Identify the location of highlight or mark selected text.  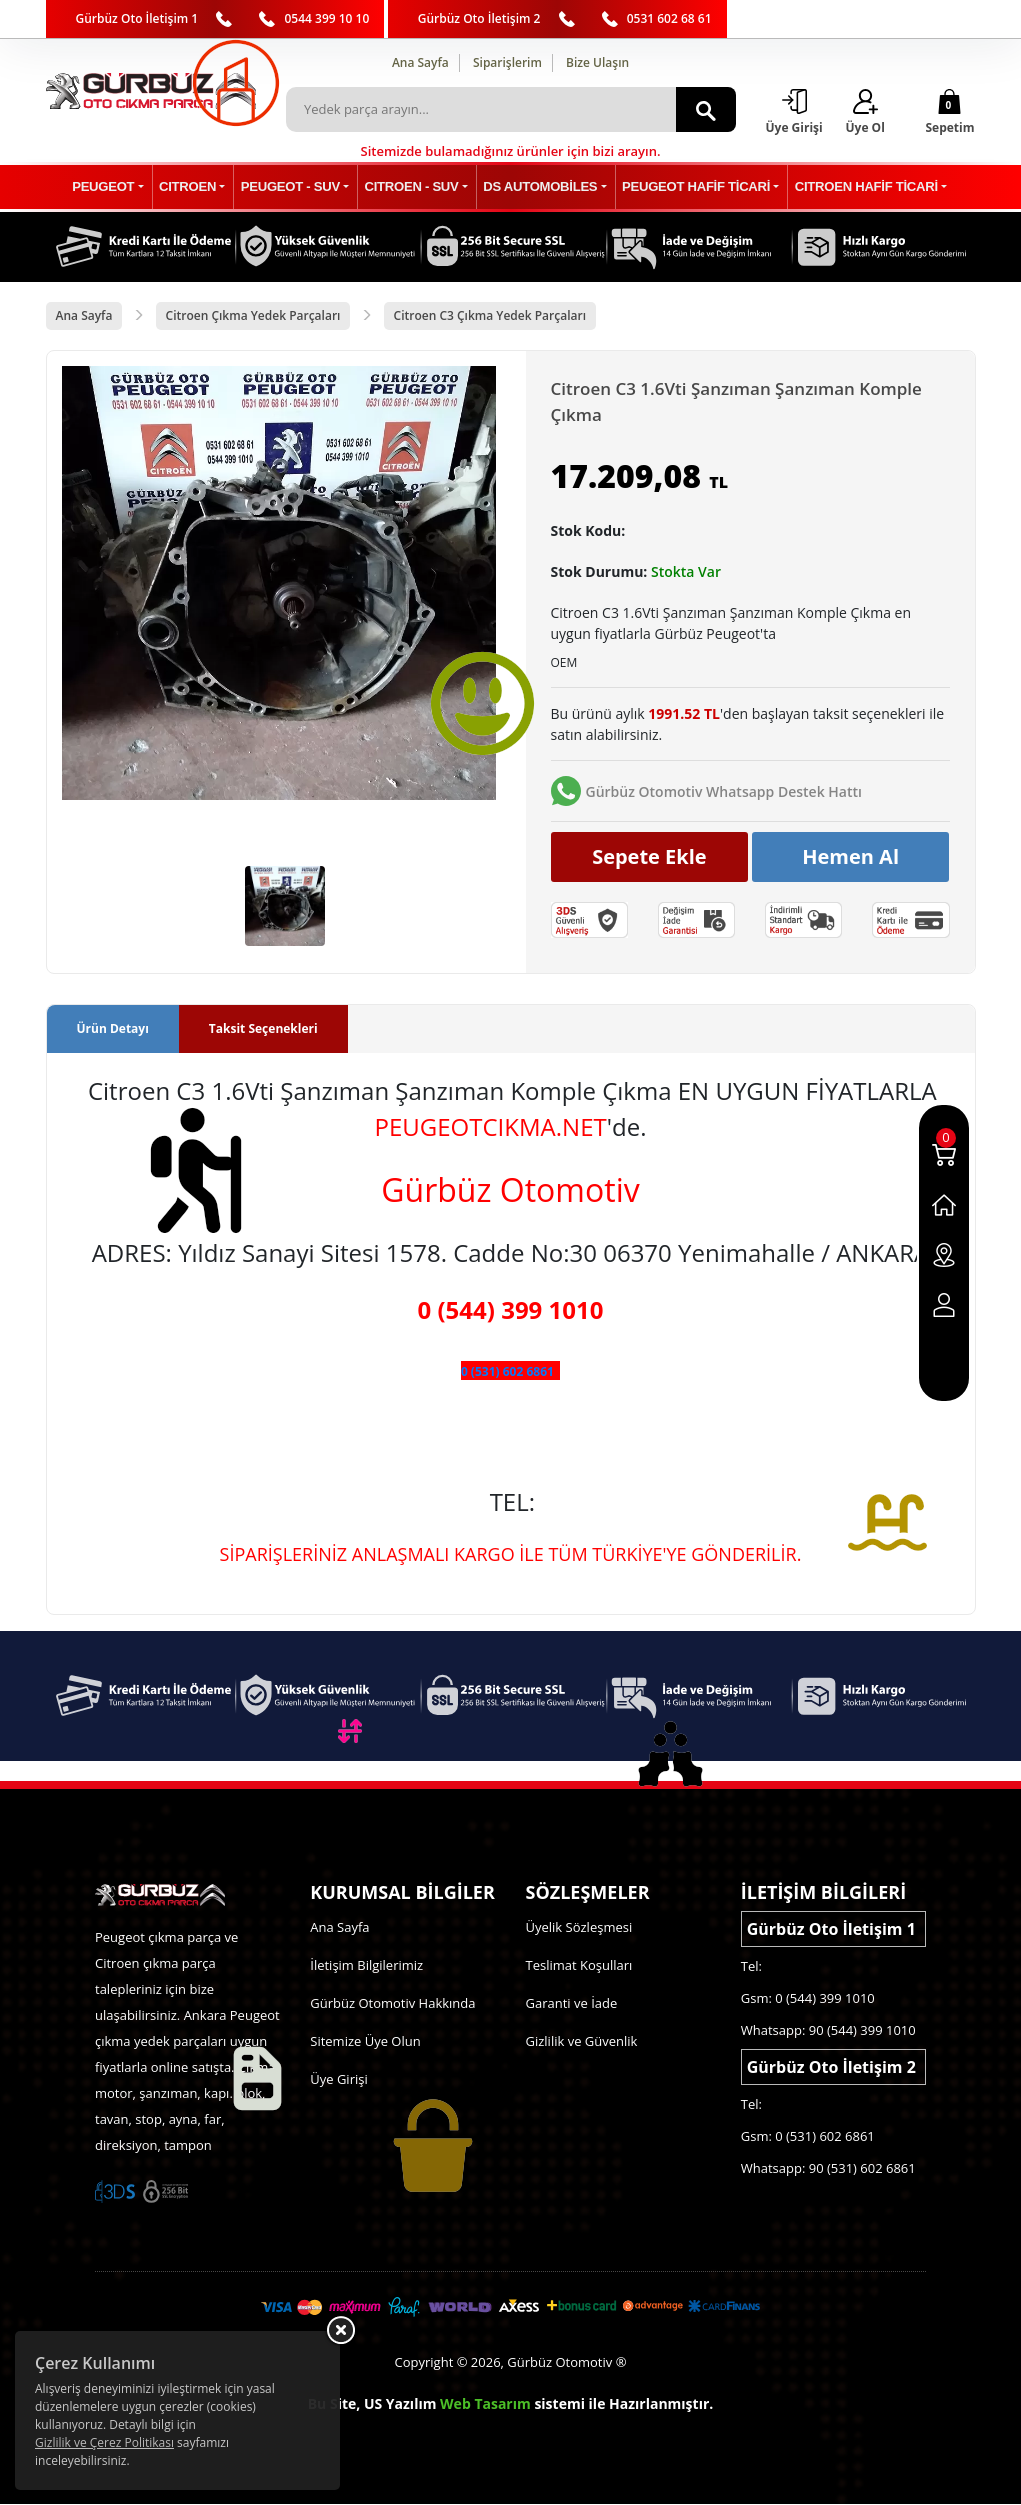
(236, 83).